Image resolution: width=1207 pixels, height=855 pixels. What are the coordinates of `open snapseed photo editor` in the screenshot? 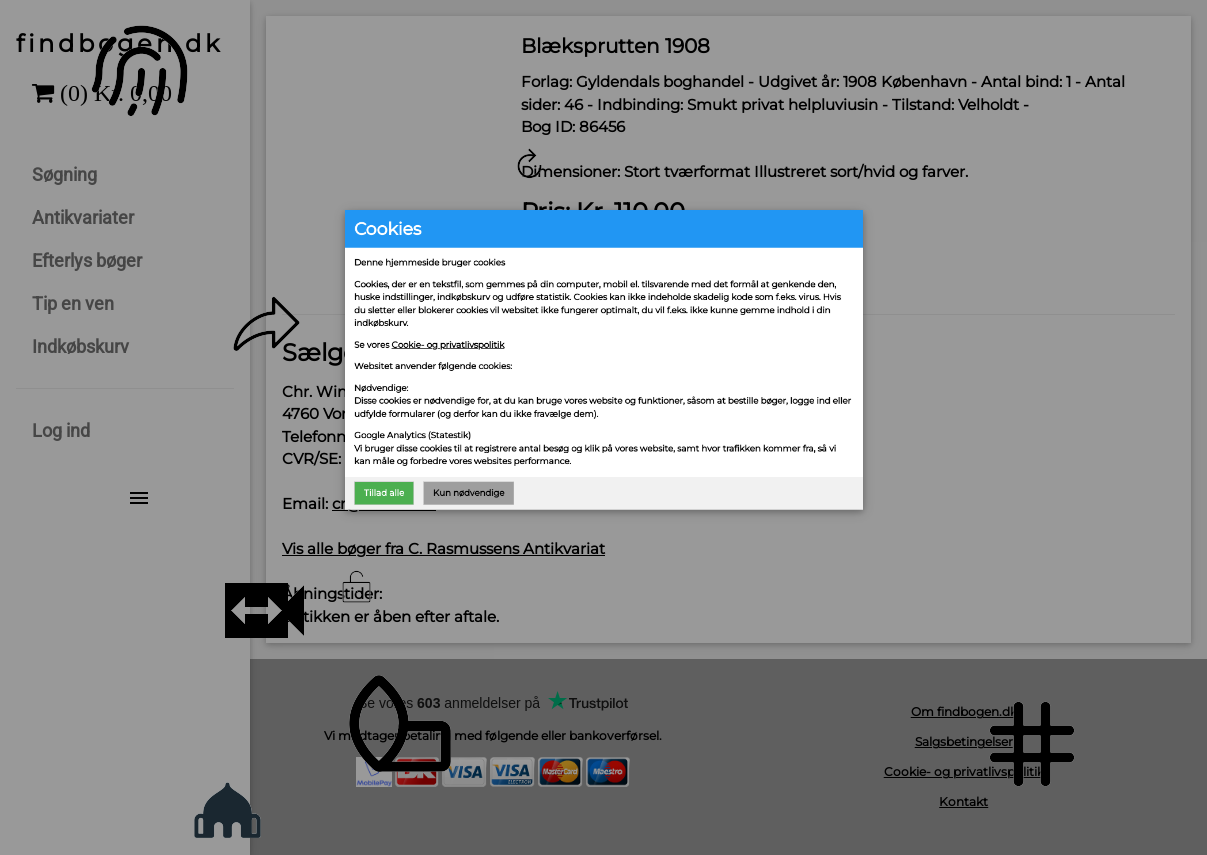 It's located at (400, 726).